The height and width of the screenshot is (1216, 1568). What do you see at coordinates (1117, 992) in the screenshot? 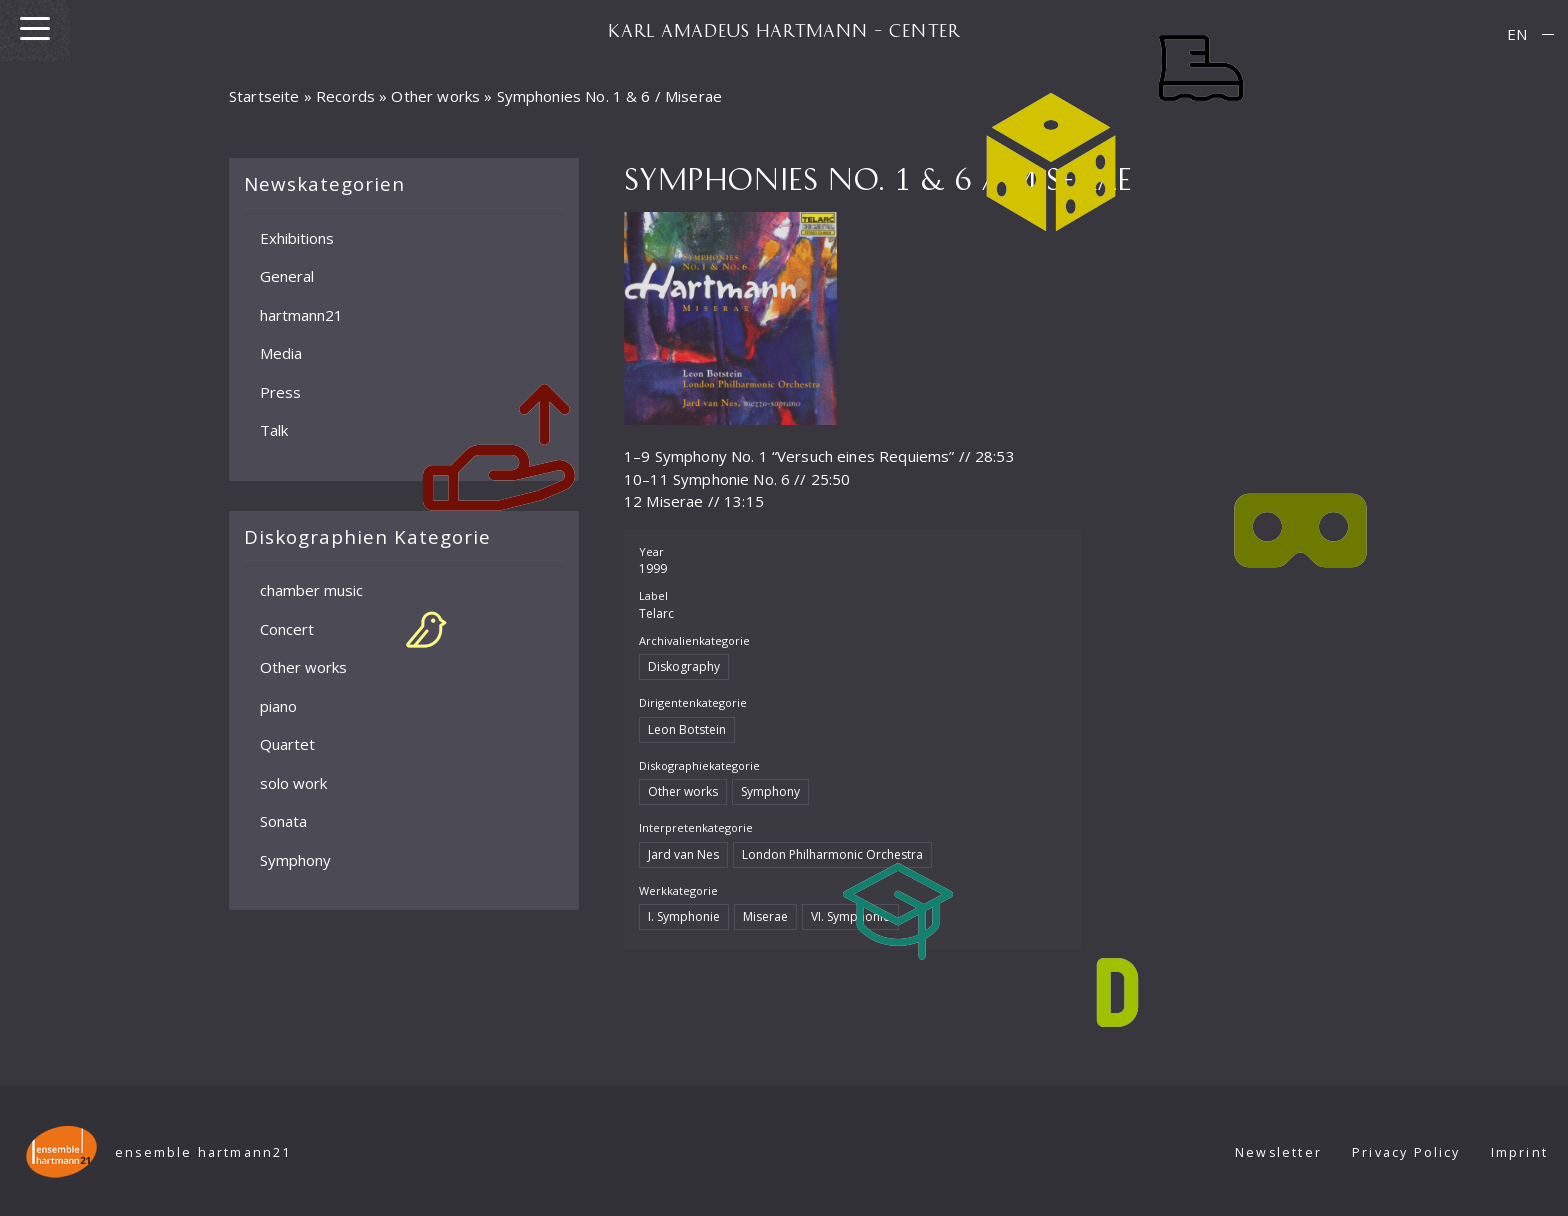
I see `indicates a "D" grade or rating` at bounding box center [1117, 992].